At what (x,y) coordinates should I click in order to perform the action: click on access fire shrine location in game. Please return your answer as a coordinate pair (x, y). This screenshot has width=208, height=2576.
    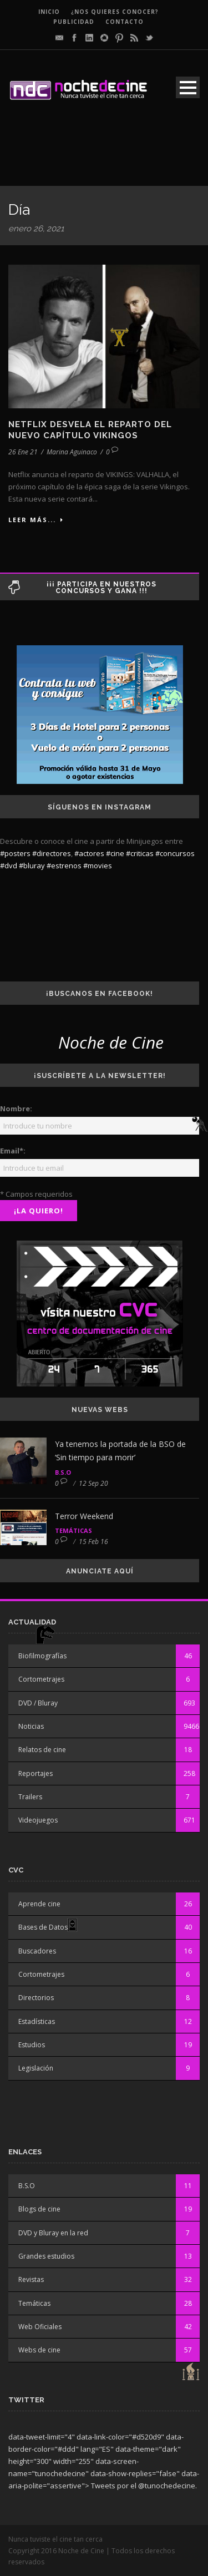
    Looking at the image, I should click on (191, 2371).